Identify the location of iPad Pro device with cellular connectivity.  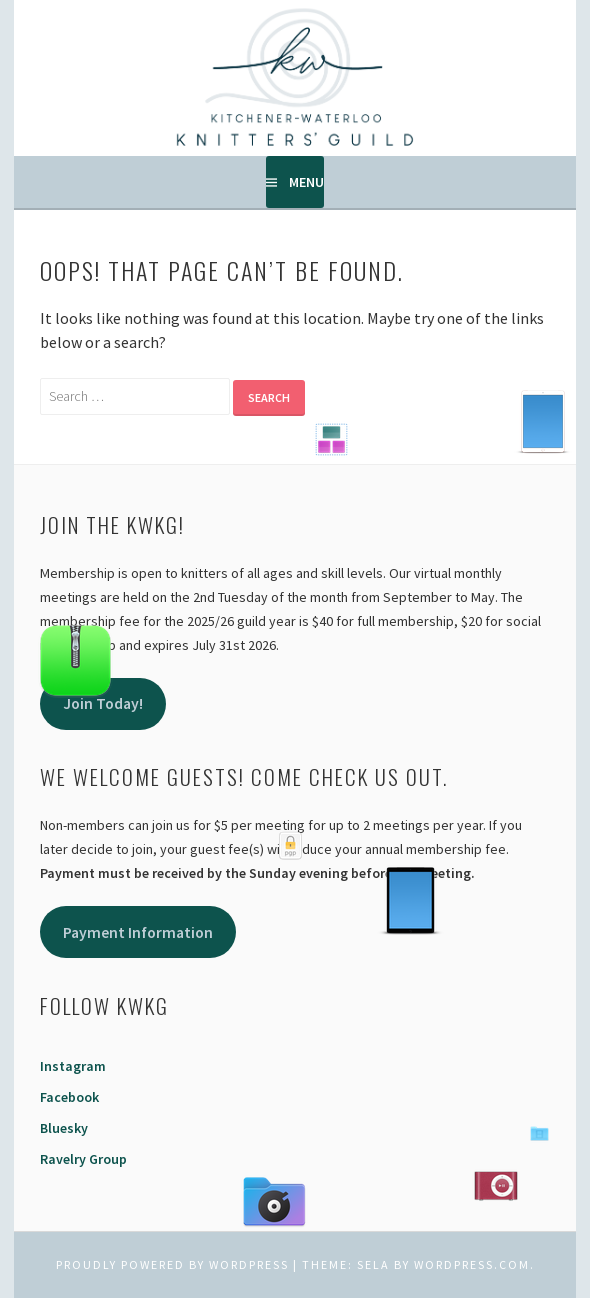
(543, 422).